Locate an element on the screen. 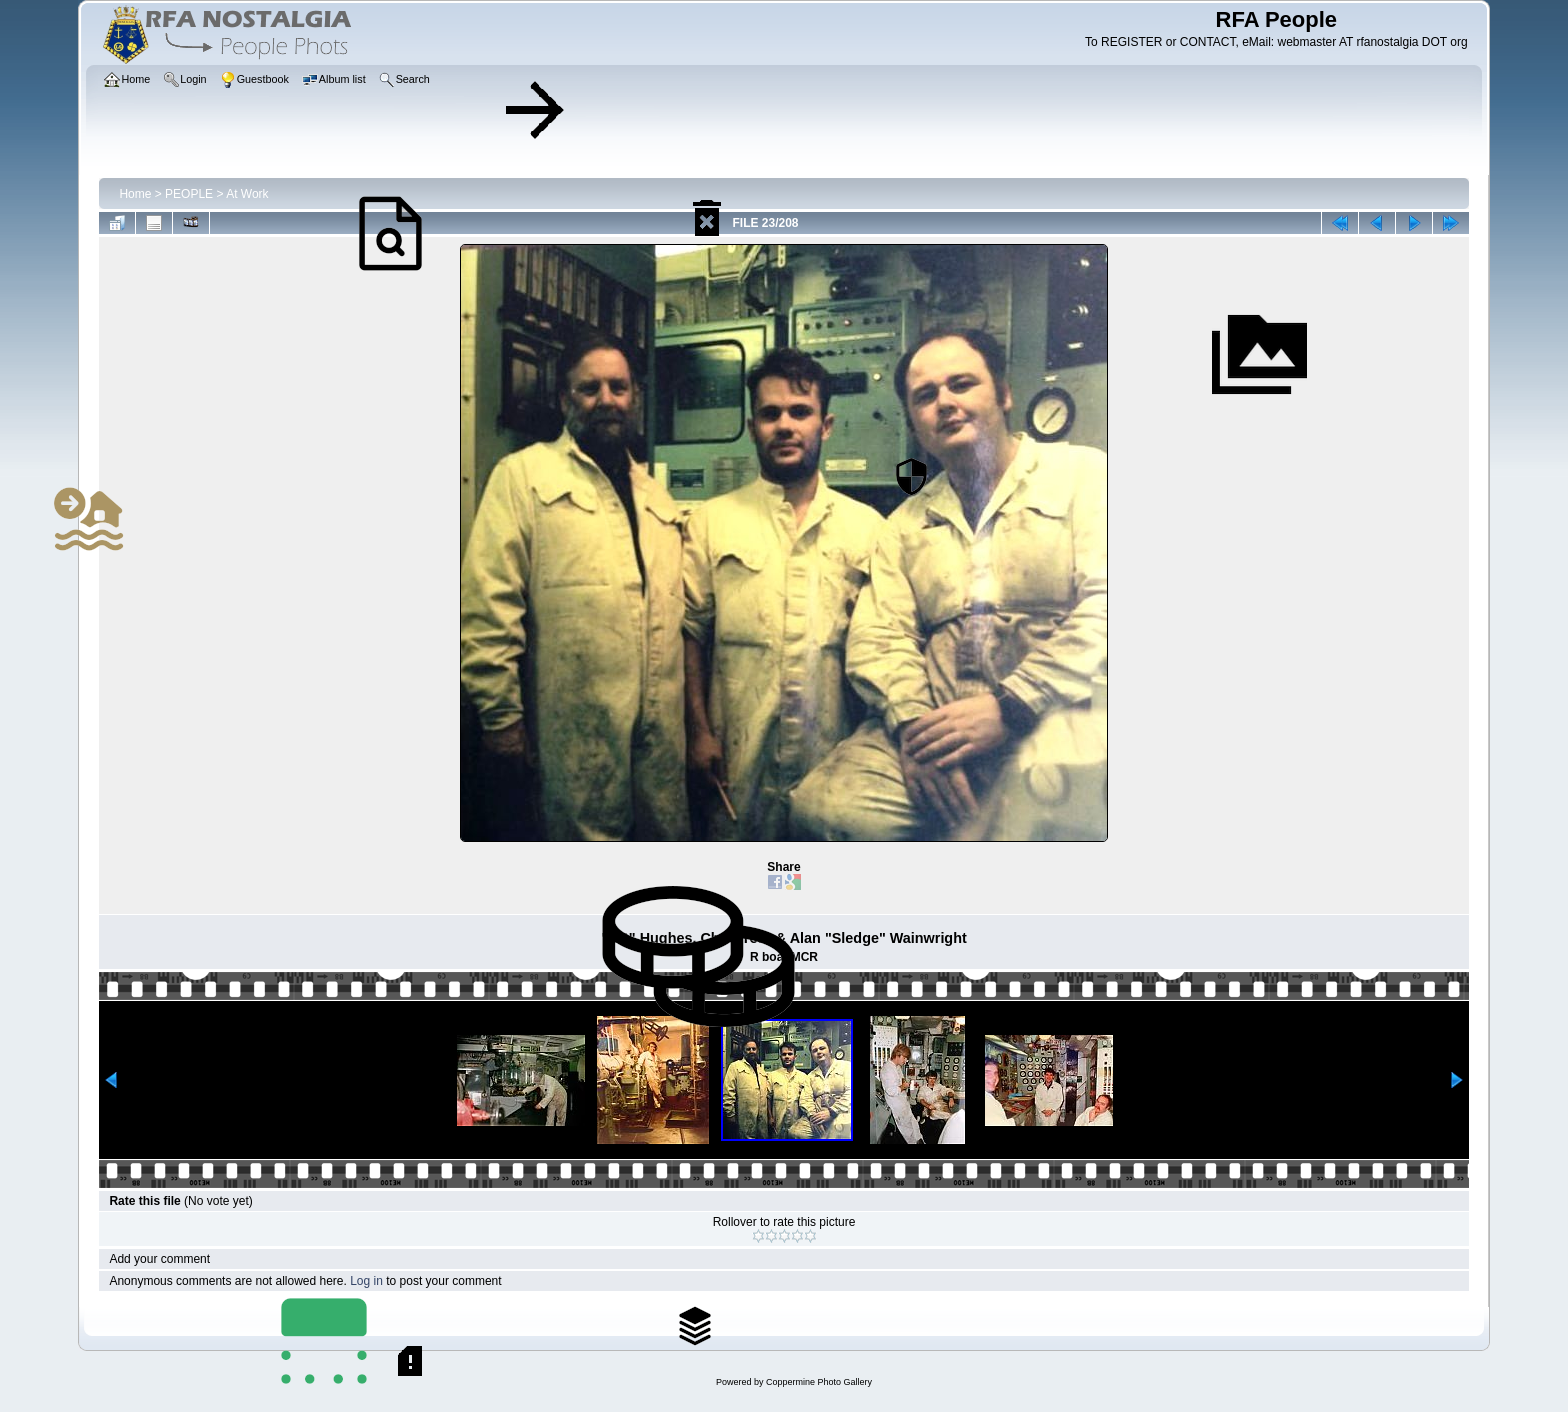  view your coin balance or currency is located at coordinates (698, 956).